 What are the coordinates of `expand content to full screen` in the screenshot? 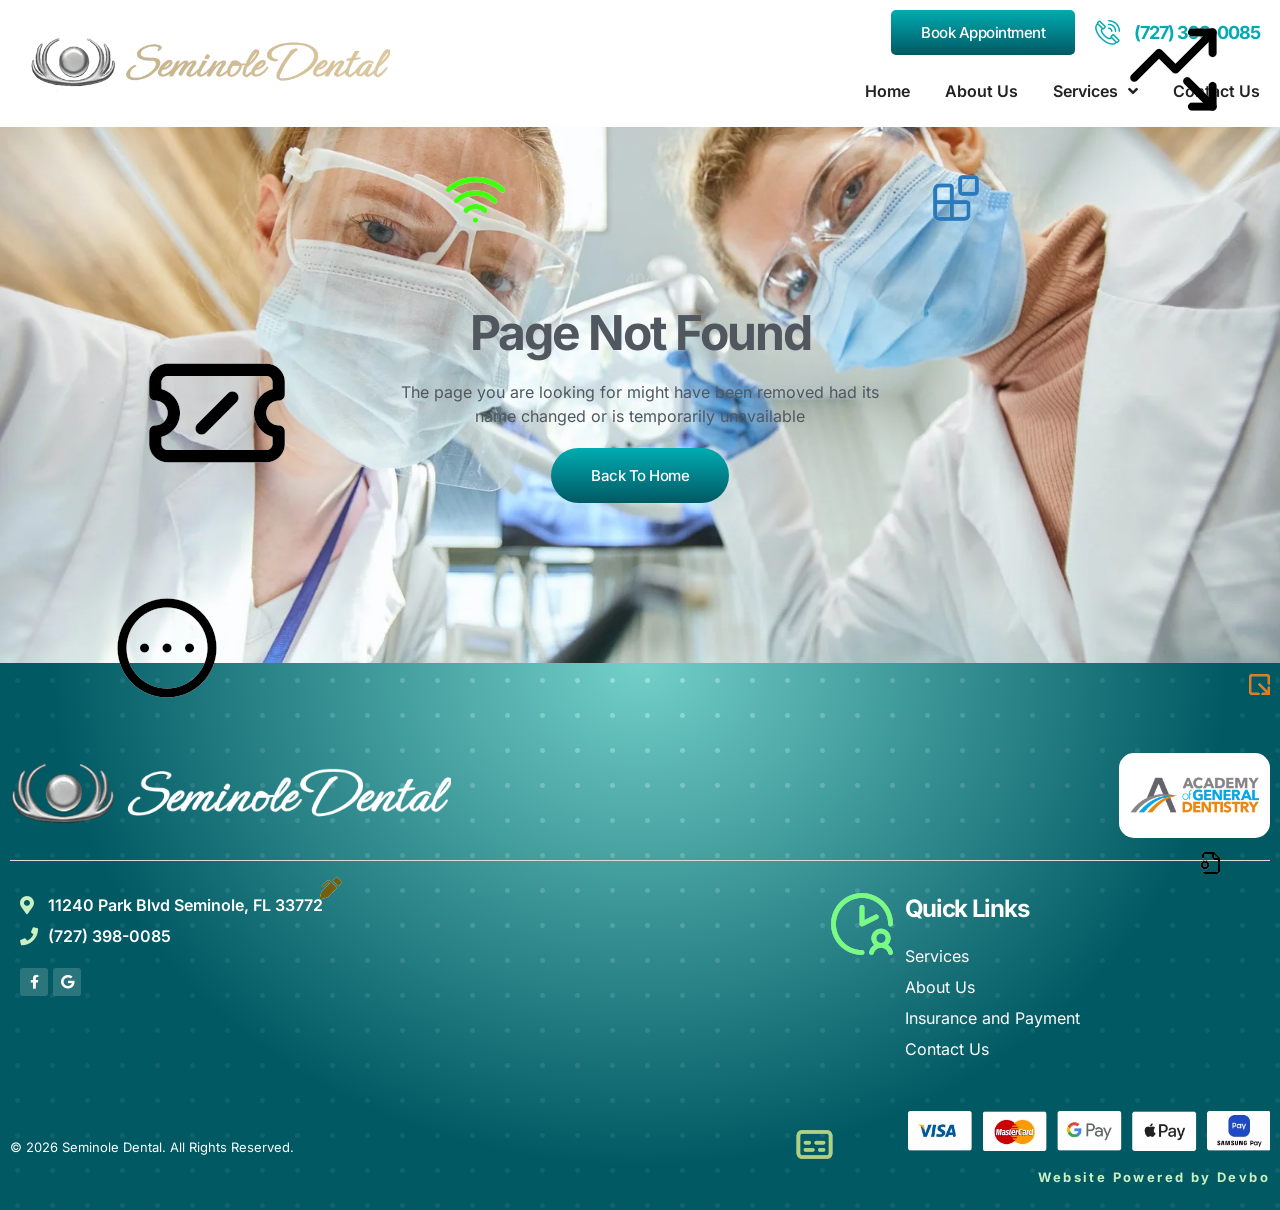 It's located at (1259, 684).